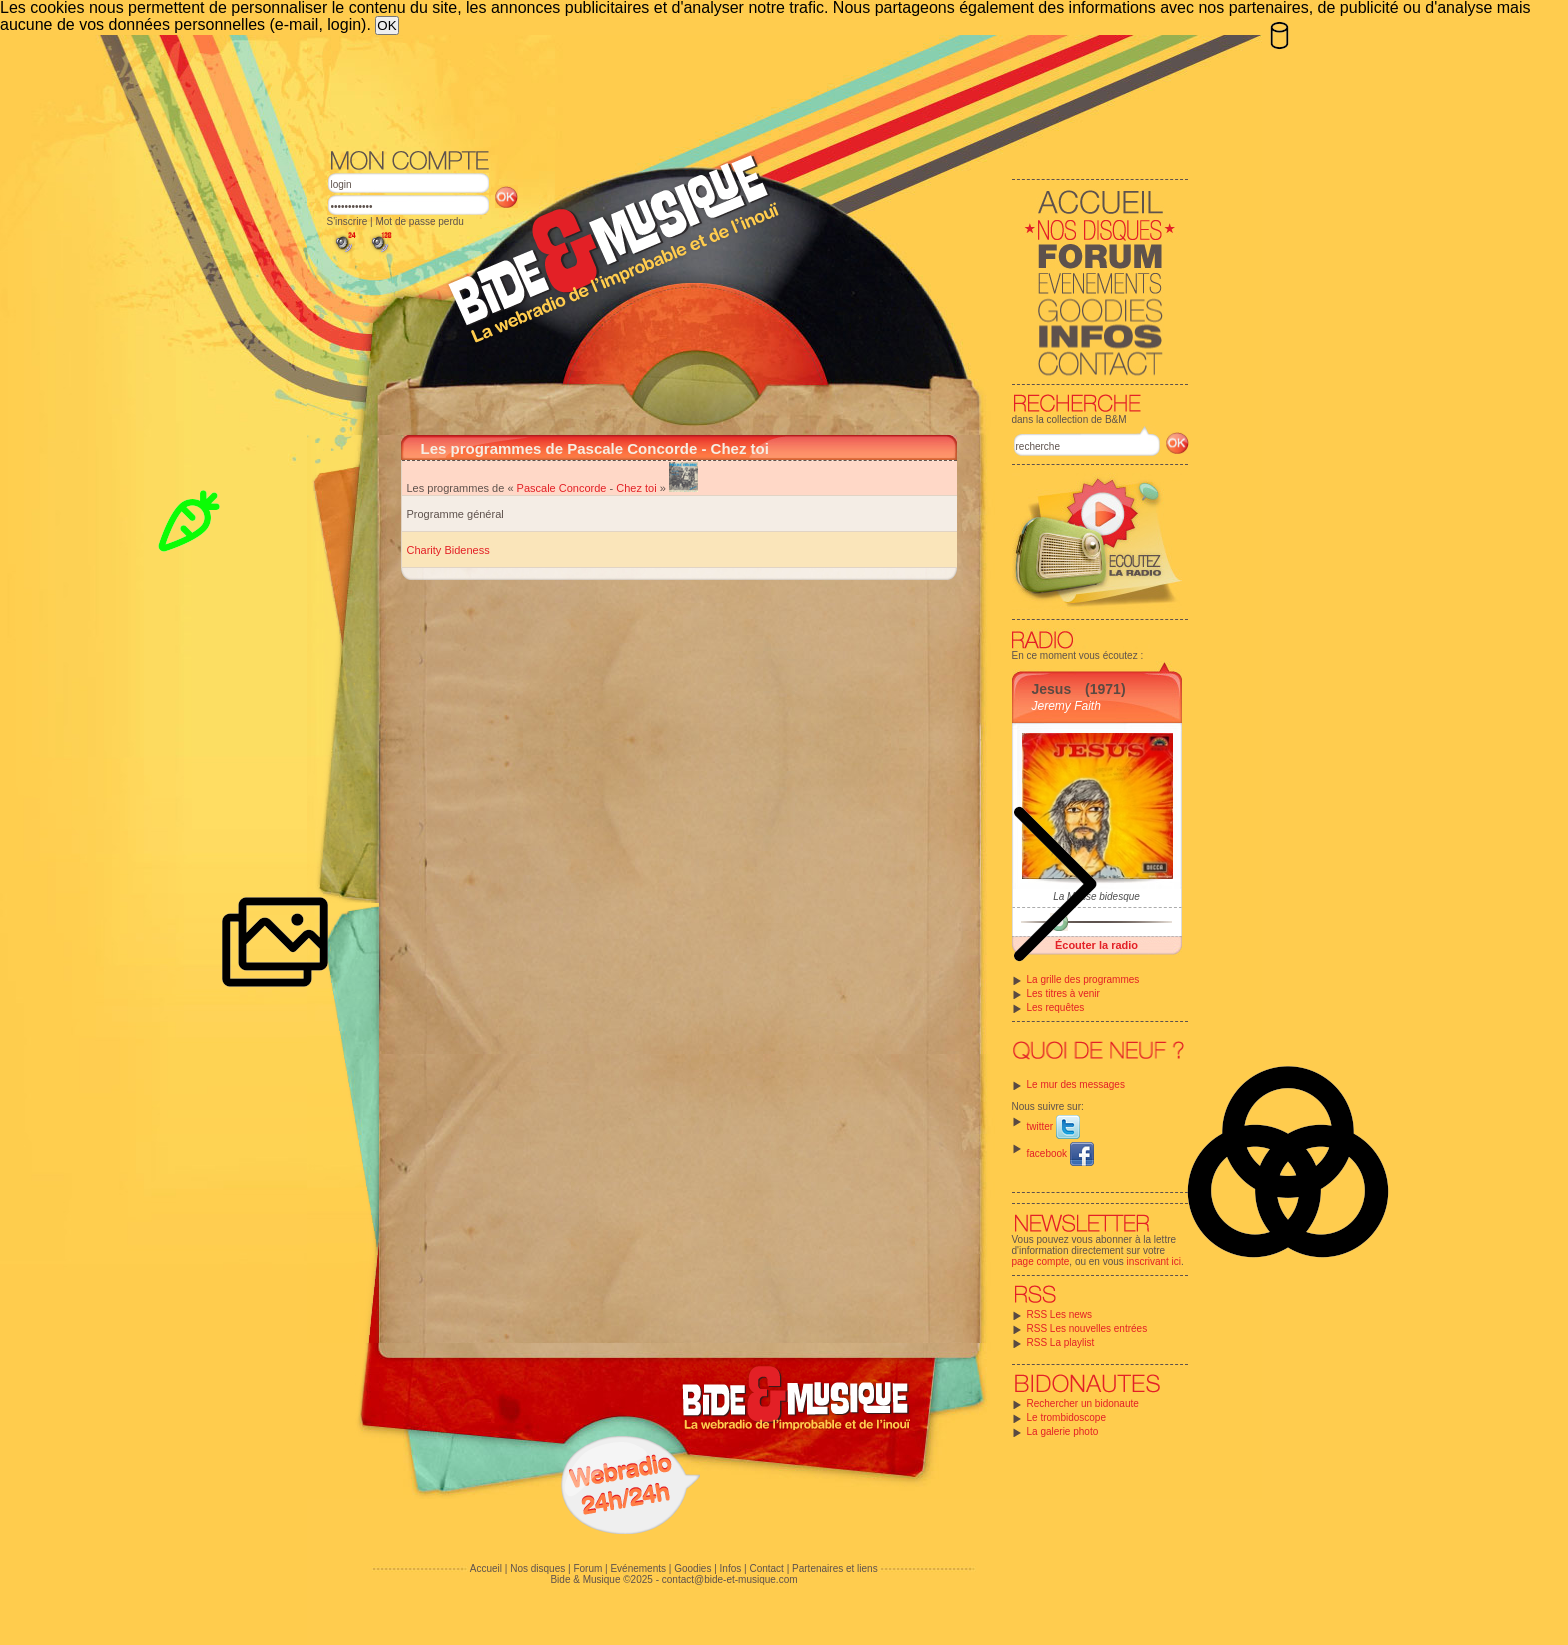 Image resolution: width=1568 pixels, height=1645 pixels. I want to click on indicates overlapping or shared elements between three sets, so click(1288, 1165).